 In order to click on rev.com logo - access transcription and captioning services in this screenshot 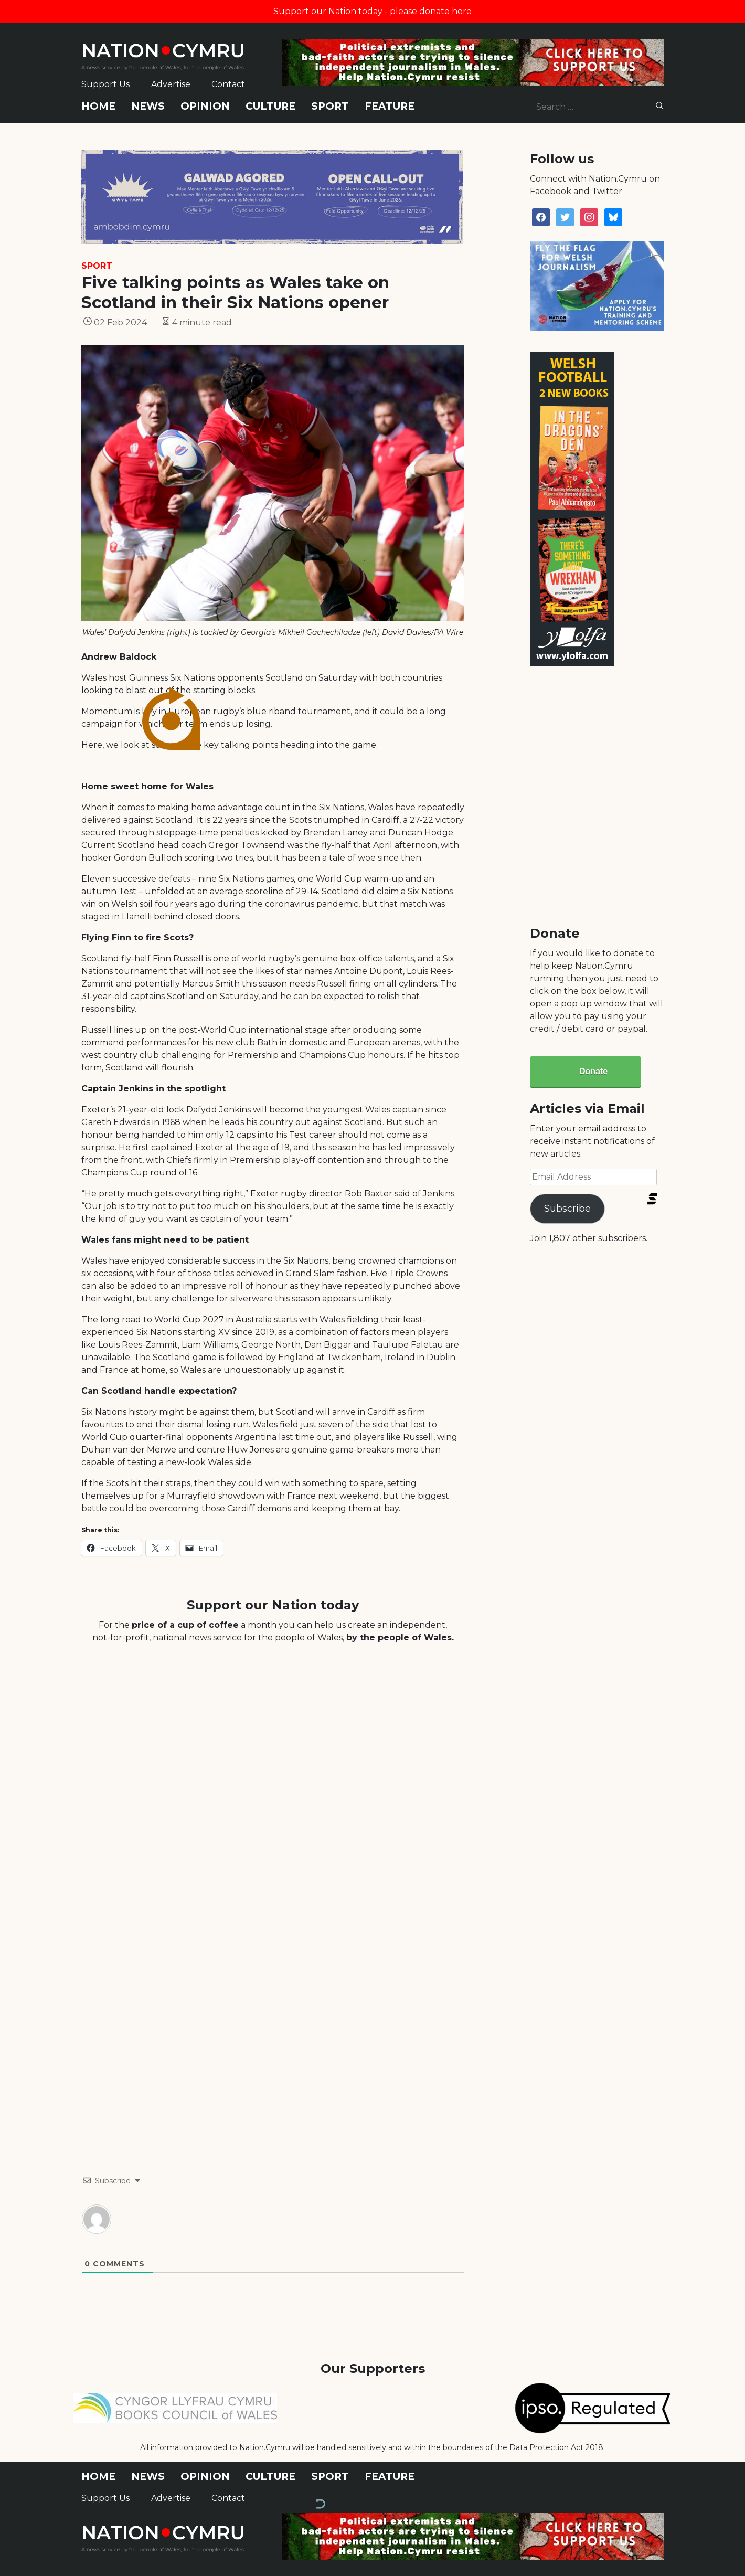, I will do `click(171, 718)`.